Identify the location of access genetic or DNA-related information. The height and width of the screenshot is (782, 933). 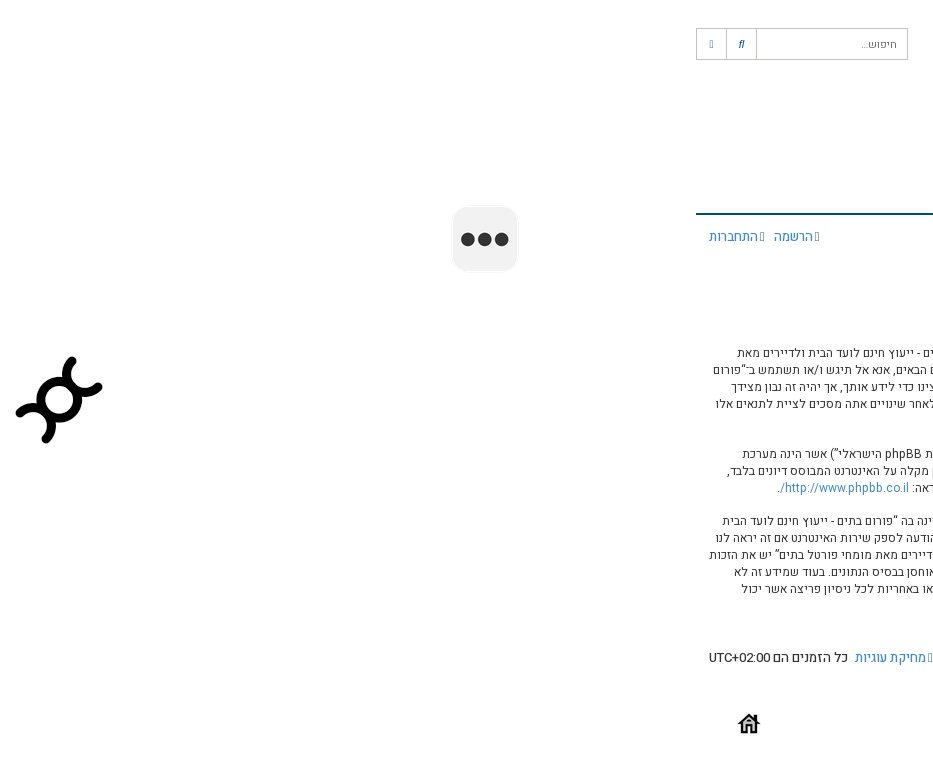
(59, 400).